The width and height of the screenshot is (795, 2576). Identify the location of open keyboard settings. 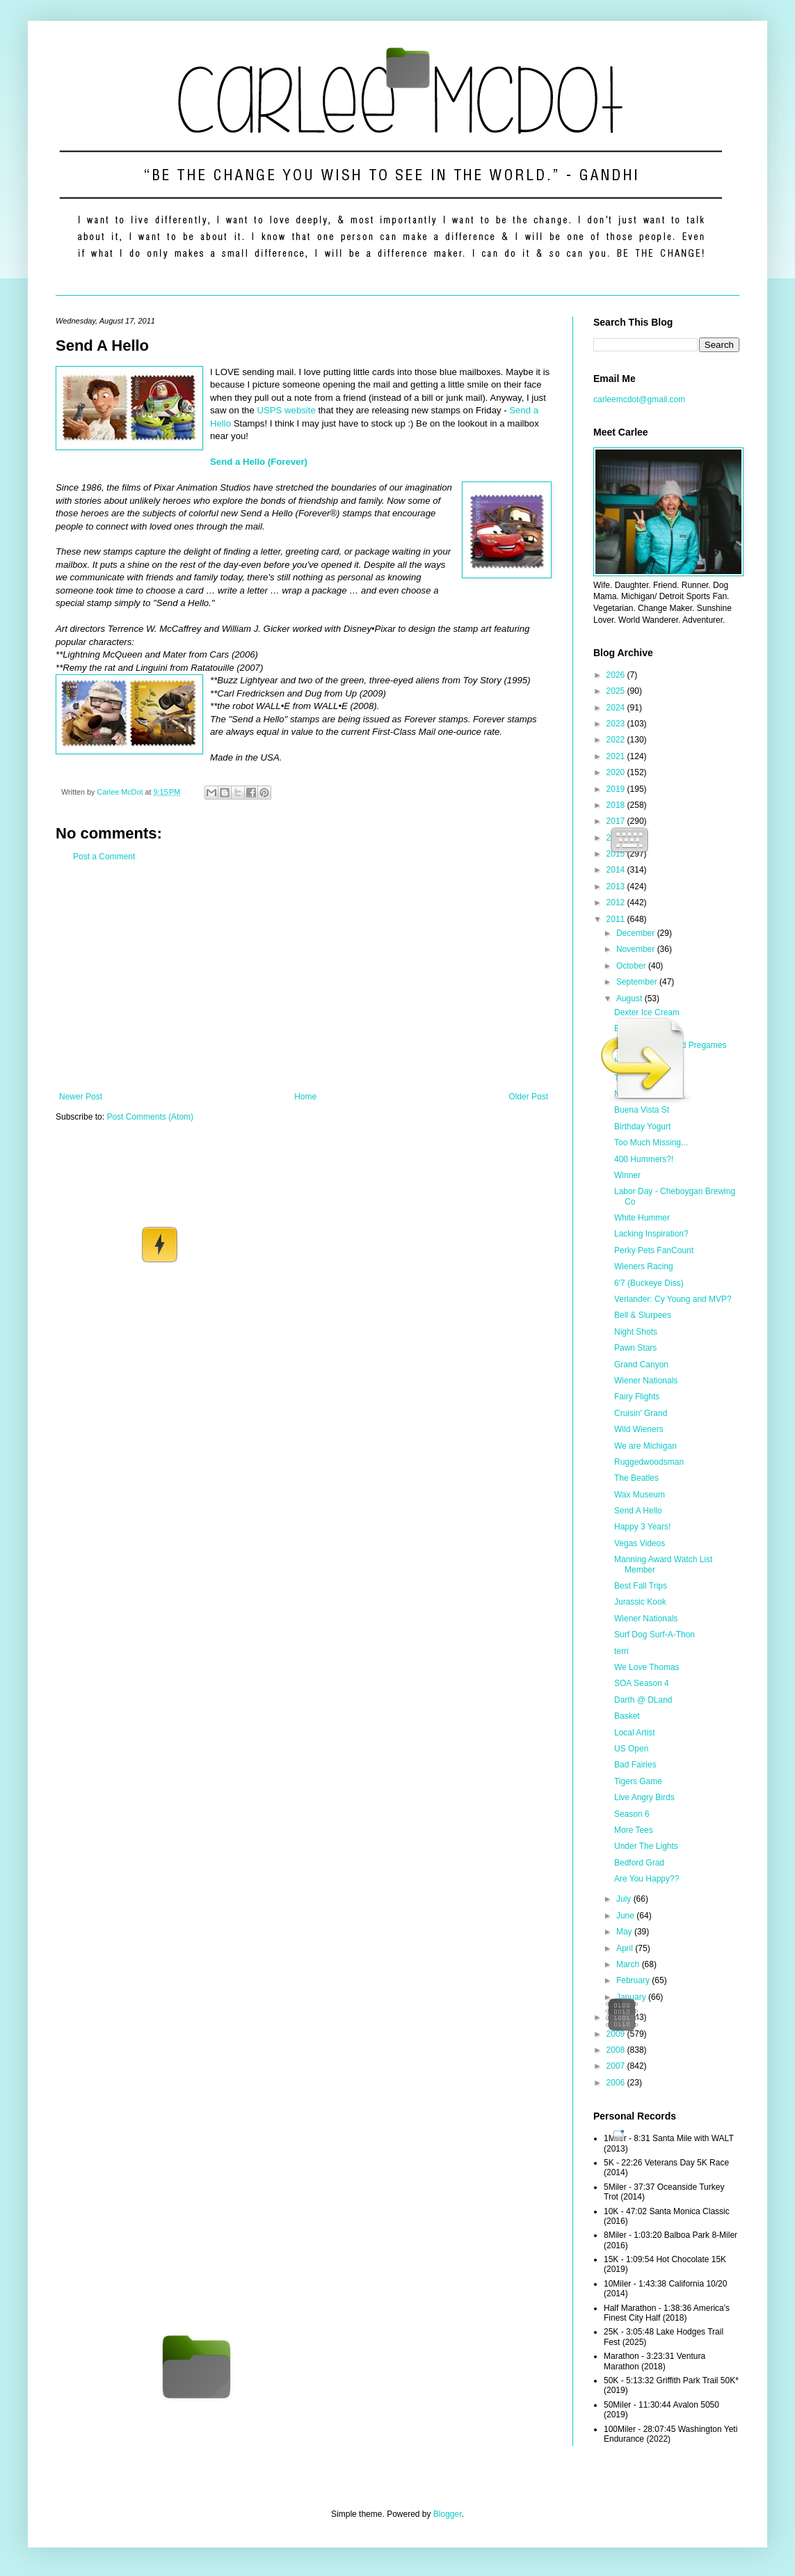
(629, 840).